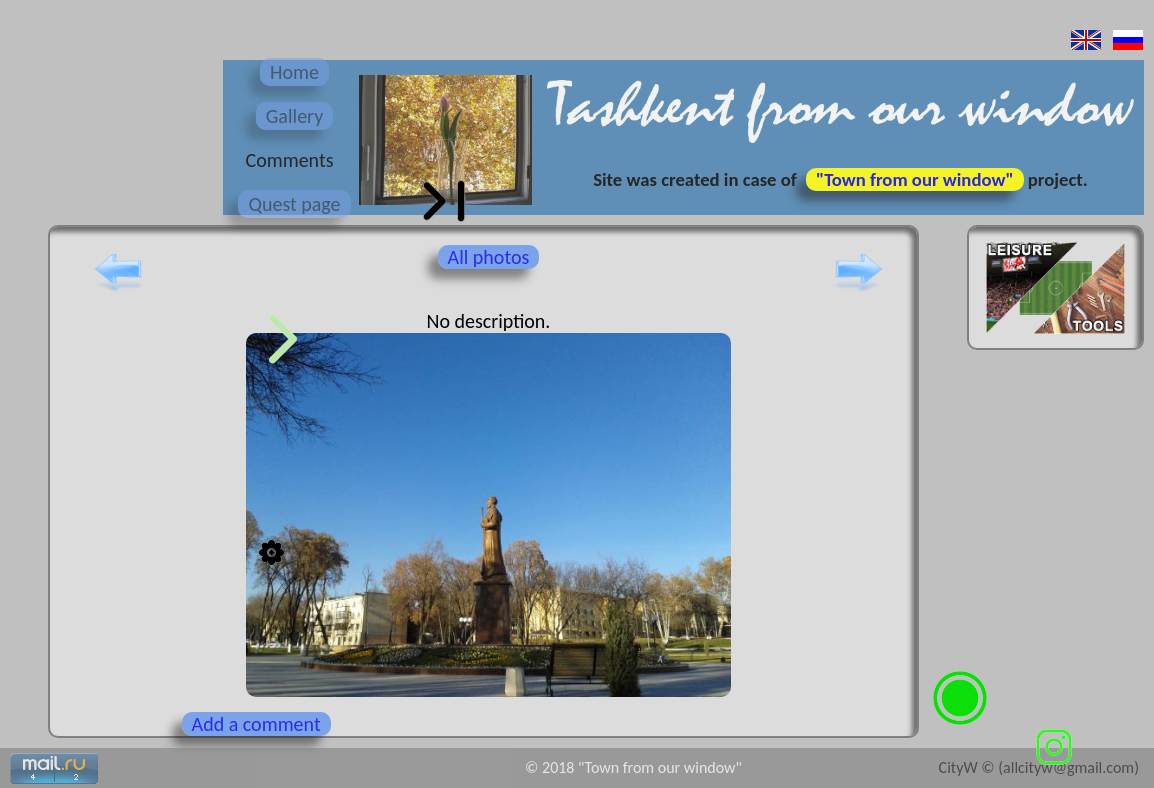 The width and height of the screenshot is (1154, 788). Describe the element at coordinates (444, 201) in the screenshot. I see `go to the last page` at that location.